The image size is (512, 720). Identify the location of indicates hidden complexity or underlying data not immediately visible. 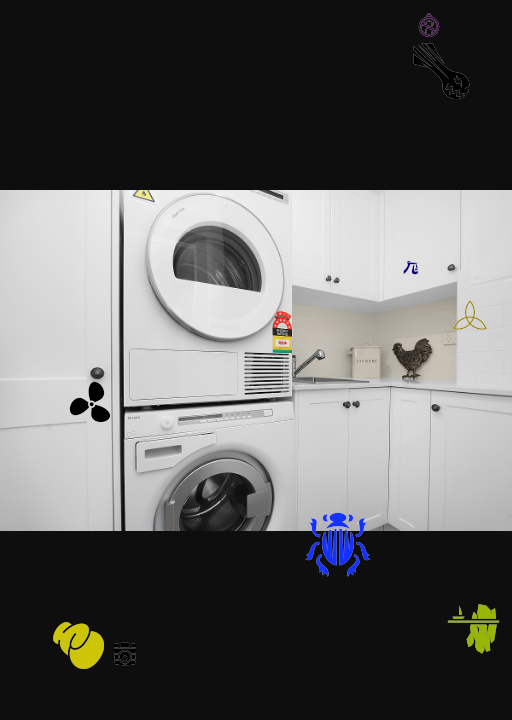
(473, 628).